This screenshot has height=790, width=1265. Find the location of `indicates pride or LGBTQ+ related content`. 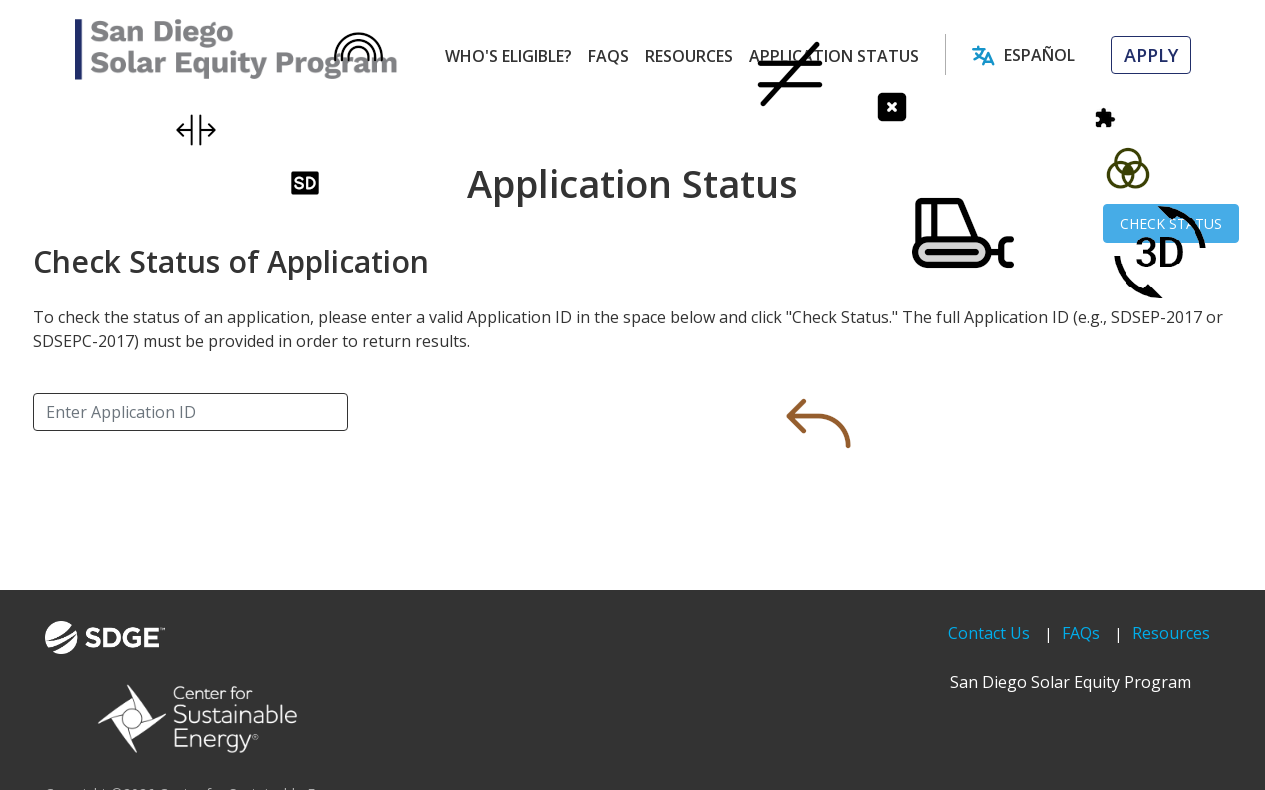

indicates pride or LGBTQ+ related content is located at coordinates (358, 48).